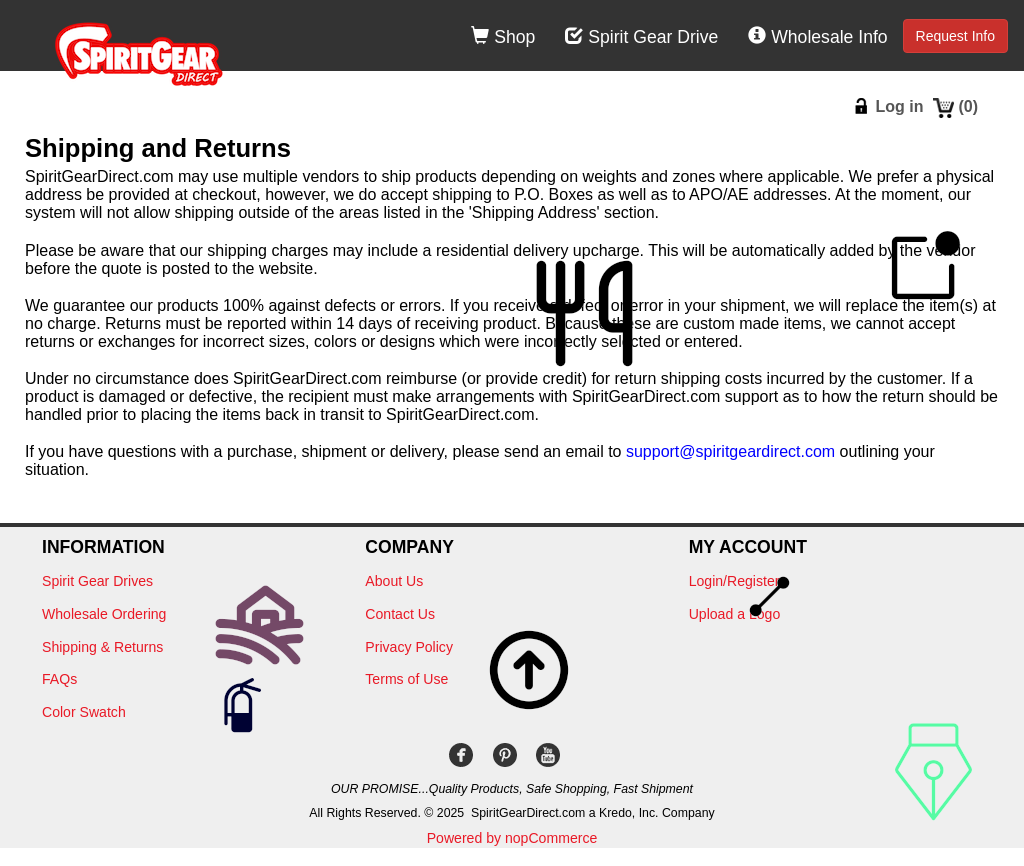 Image resolution: width=1024 pixels, height=866 pixels. Describe the element at coordinates (933, 768) in the screenshot. I see `access drawing or illustration tools` at that location.